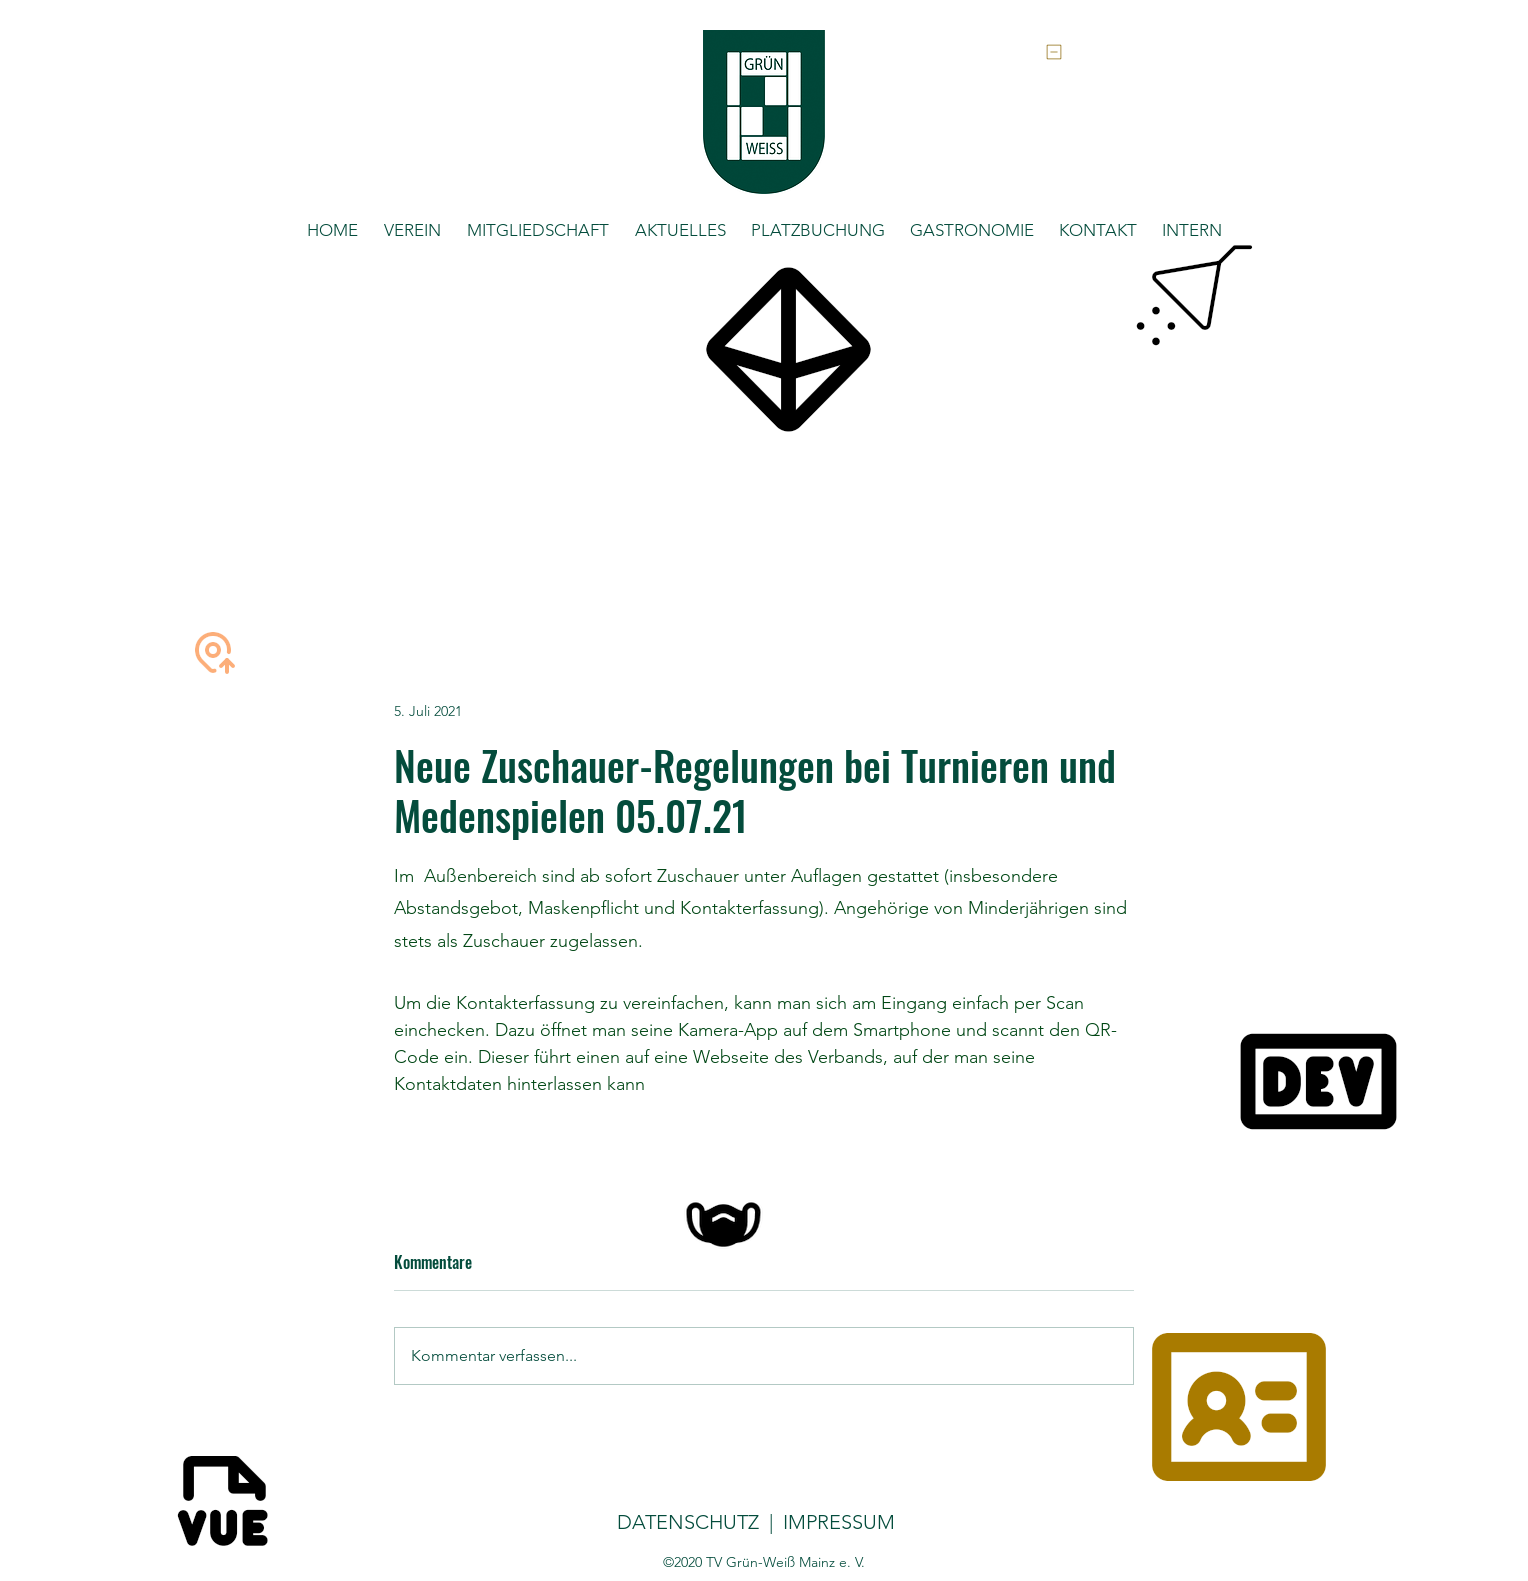 The width and height of the screenshot is (1528, 1581). I want to click on view your profile or account information, so click(1239, 1407).